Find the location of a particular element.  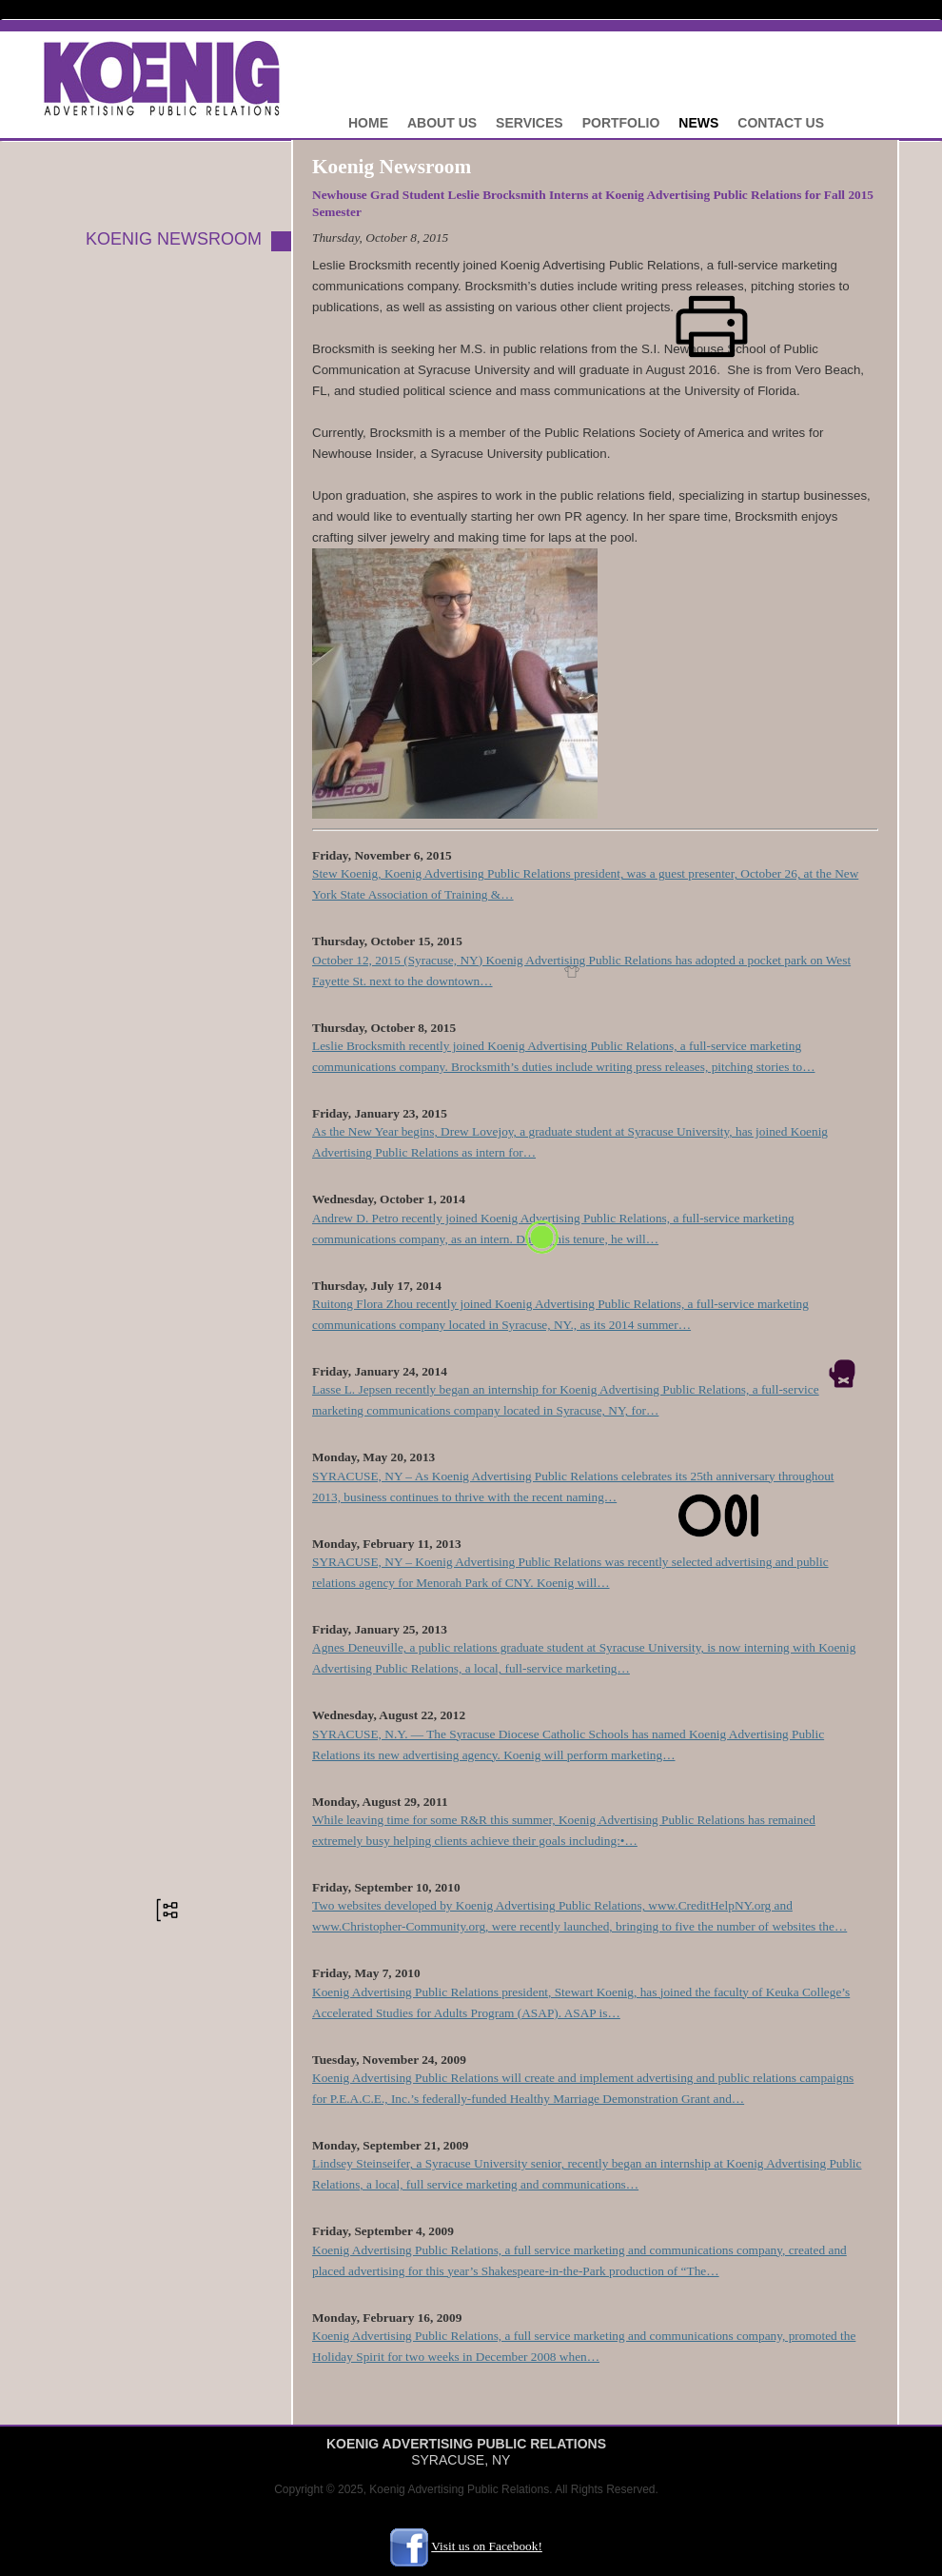

start recording audio or video is located at coordinates (541, 1237).